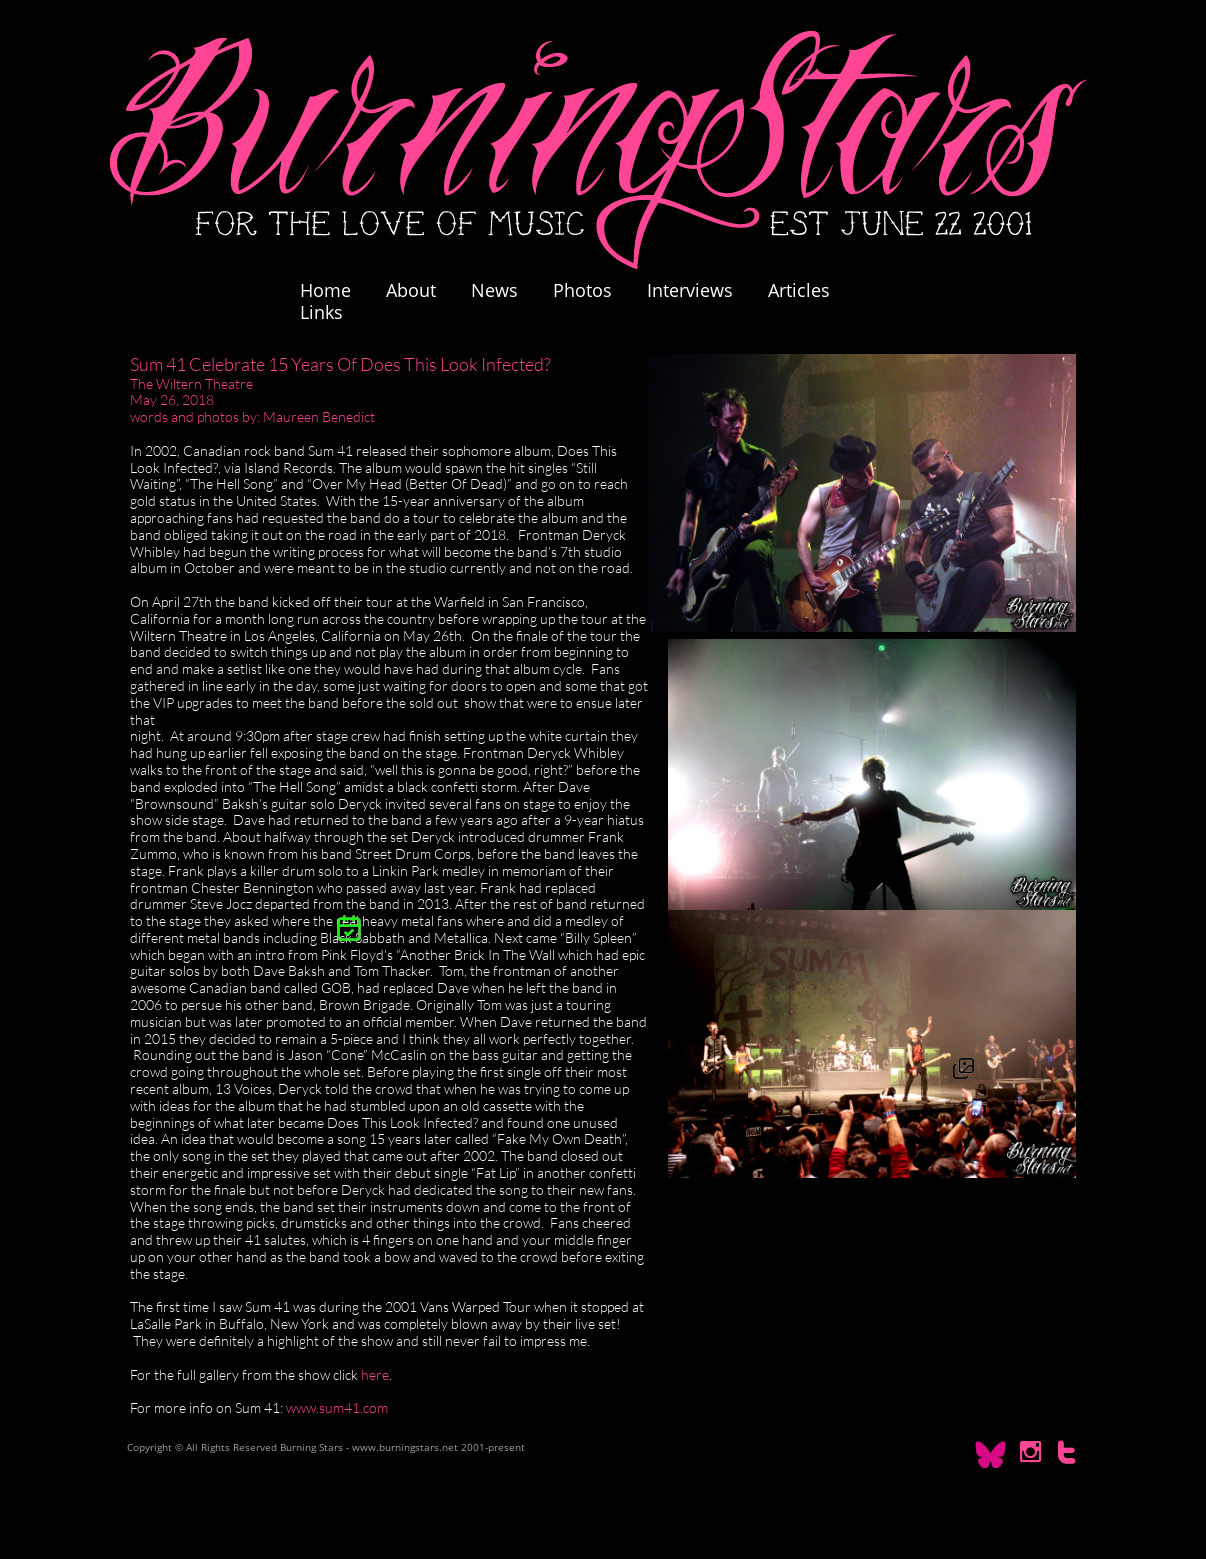 The image size is (1206, 1559). What do you see at coordinates (963, 1068) in the screenshot?
I see `view photo gallery` at bounding box center [963, 1068].